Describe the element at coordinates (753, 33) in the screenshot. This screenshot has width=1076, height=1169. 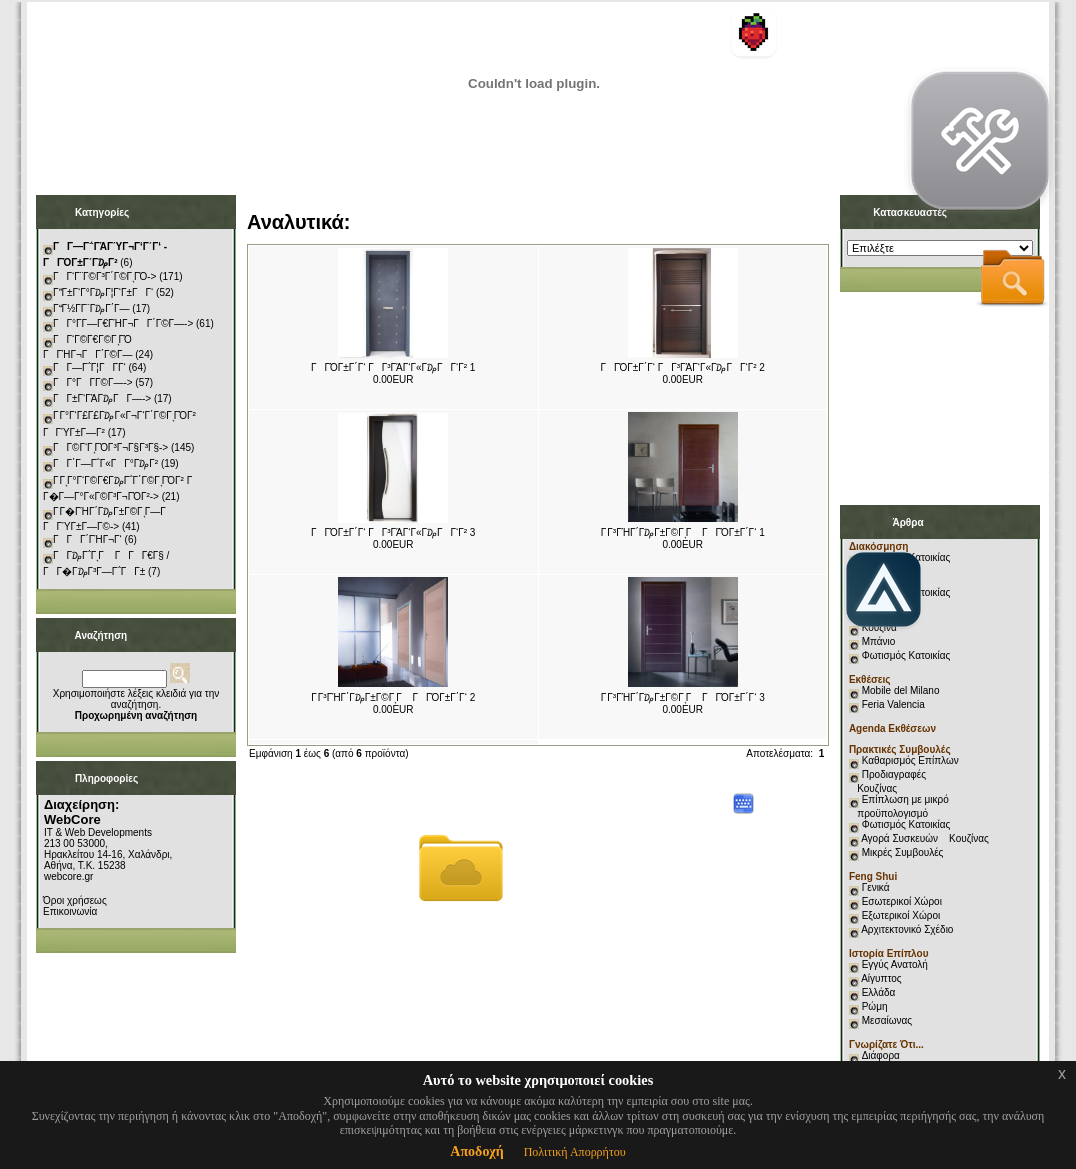
I see `open the Celeste app` at that location.